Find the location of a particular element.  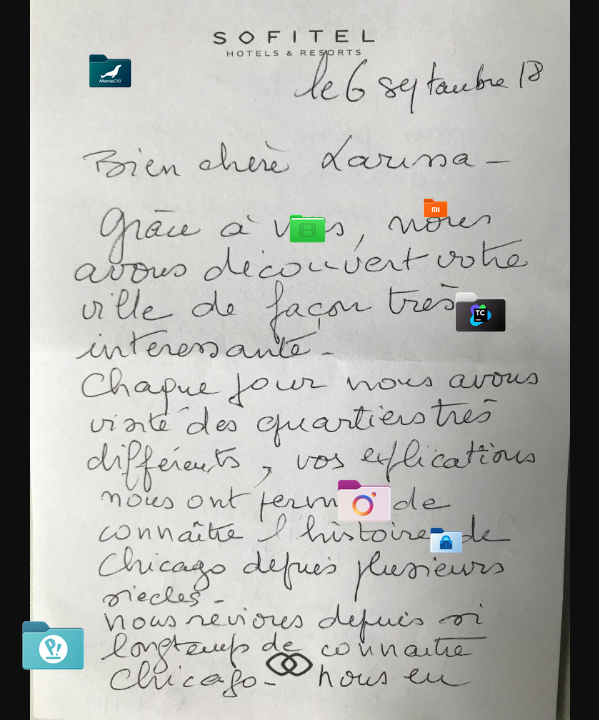

open folder containing instagram downloads is located at coordinates (364, 502).